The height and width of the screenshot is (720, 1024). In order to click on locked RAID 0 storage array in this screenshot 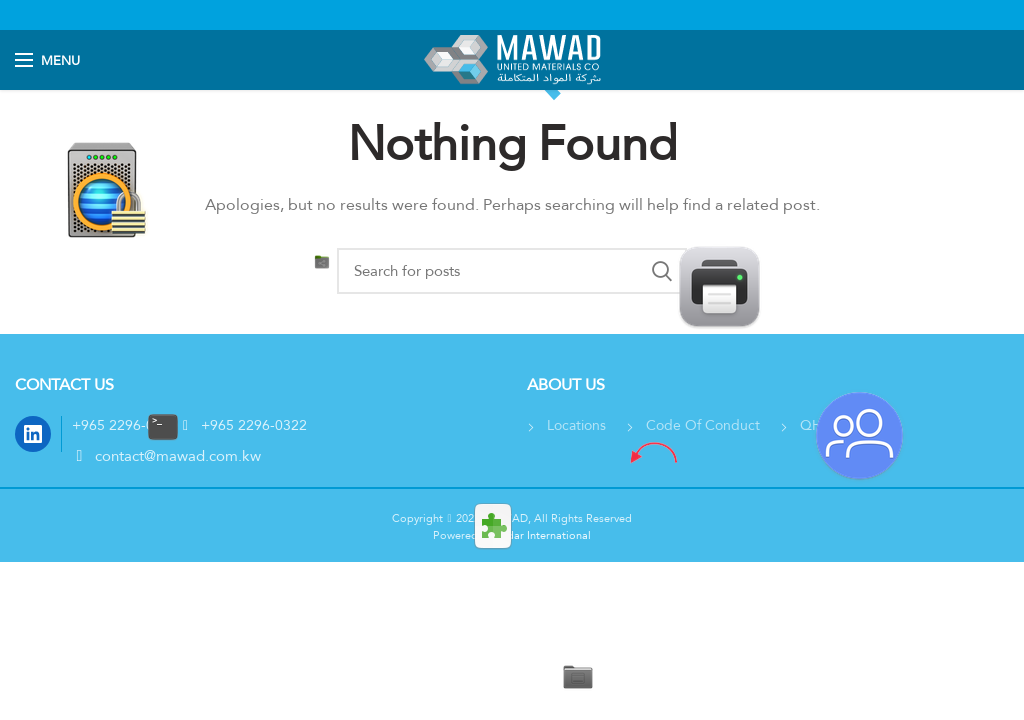, I will do `click(102, 190)`.